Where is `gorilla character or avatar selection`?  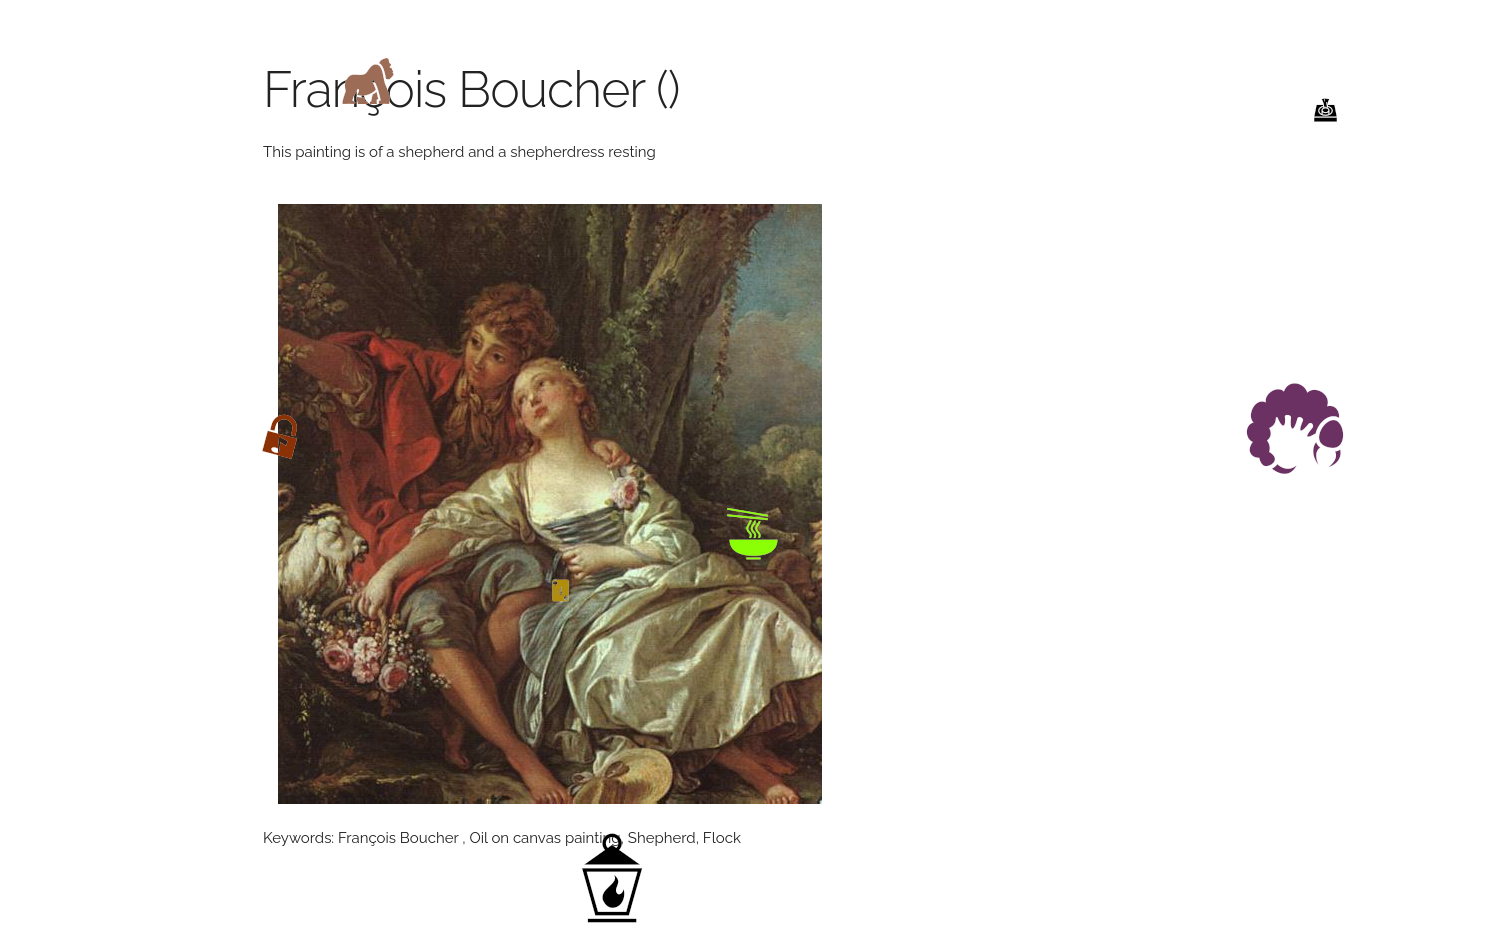 gorilla character or avatar selection is located at coordinates (368, 81).